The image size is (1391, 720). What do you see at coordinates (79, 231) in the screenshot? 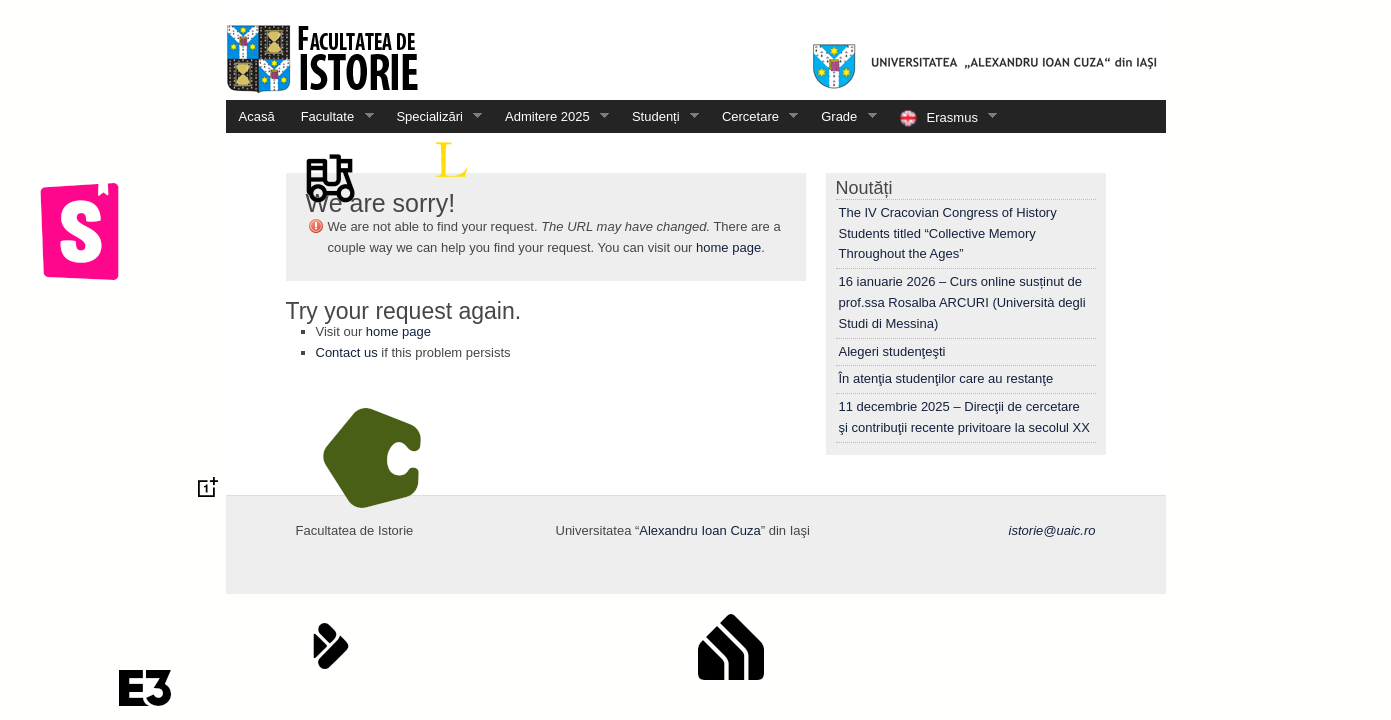
I see `open Storybook component library` at bounding box center [79, 231].